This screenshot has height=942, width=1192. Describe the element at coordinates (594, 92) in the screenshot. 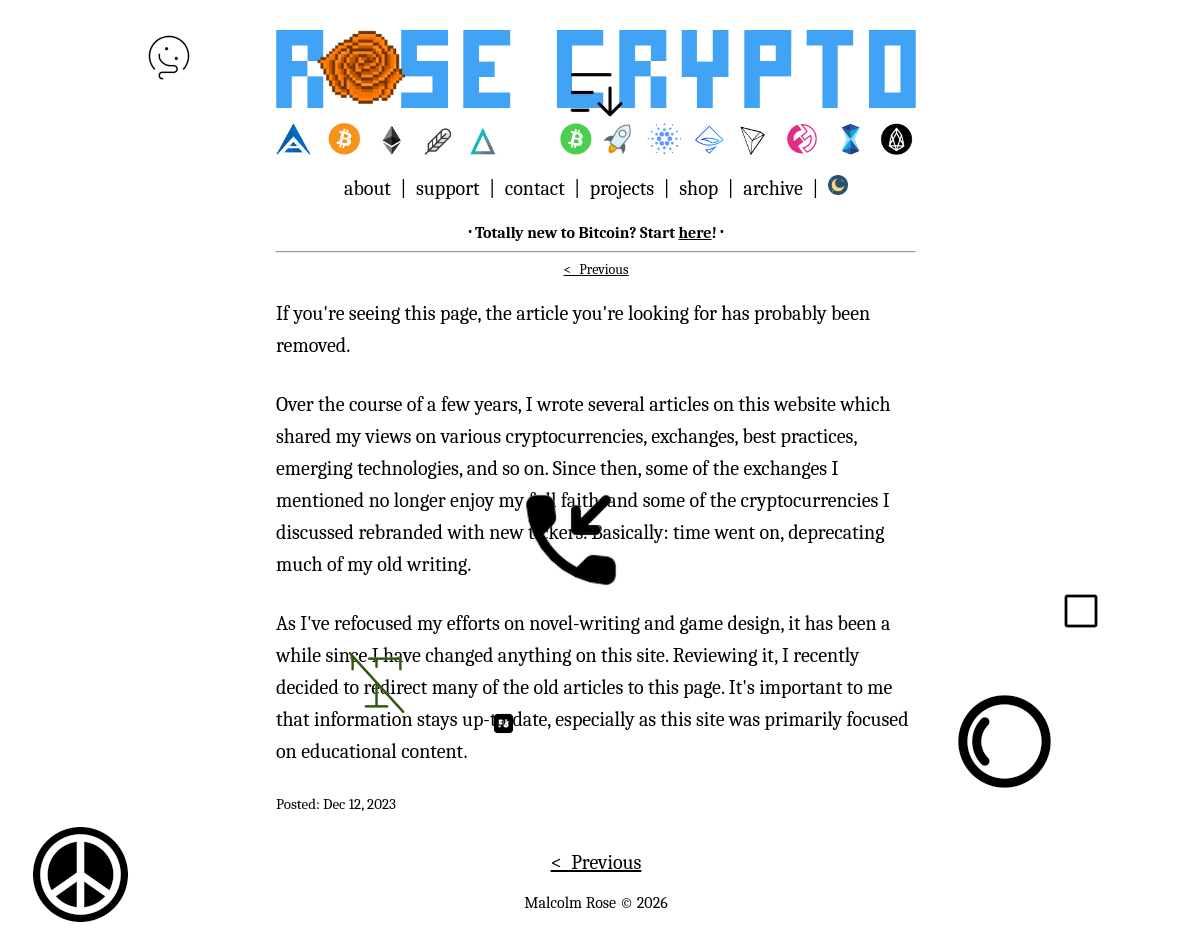

I see `sort items in ascending order` at that location.